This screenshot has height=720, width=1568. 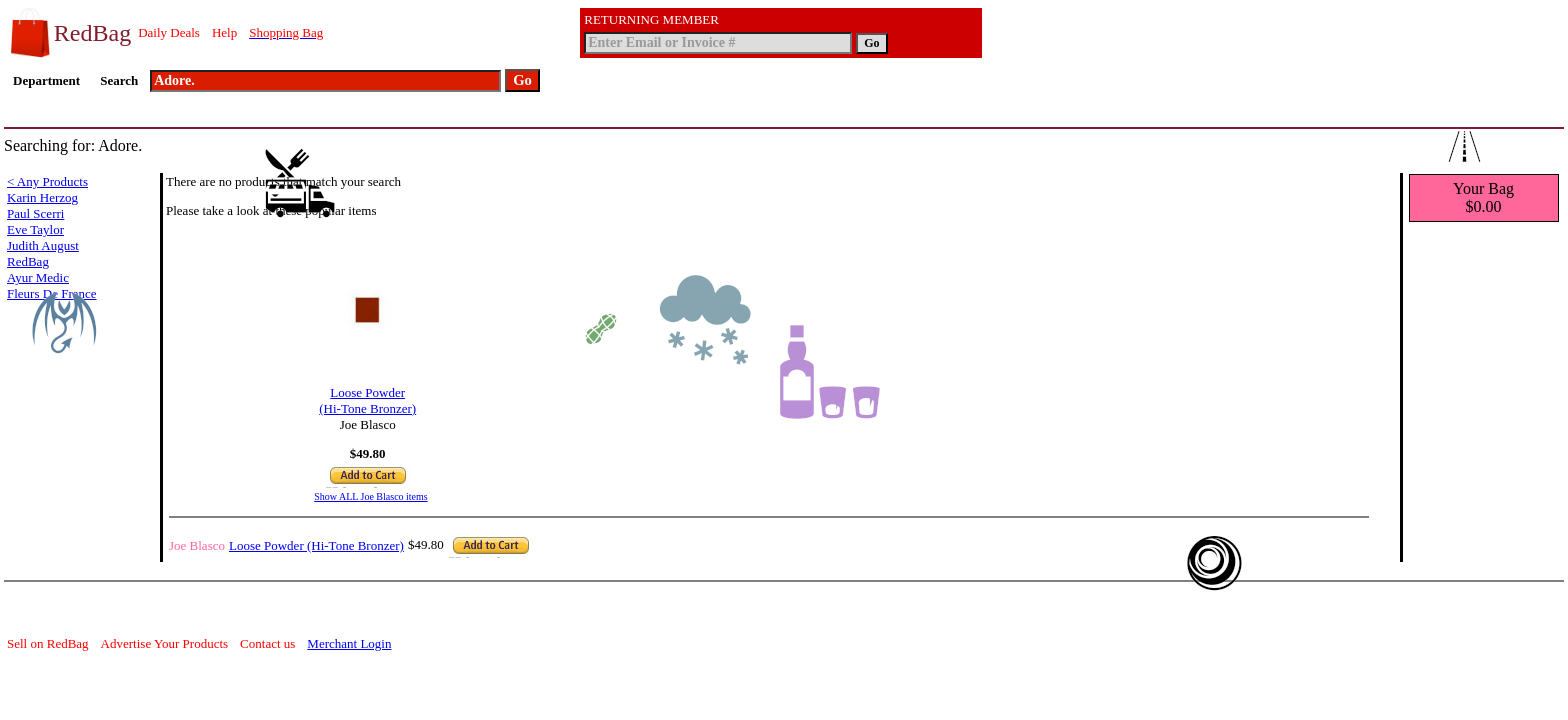 I want to click on indicates peanut ingredient or allergen warning, so click(x=601, y=329).